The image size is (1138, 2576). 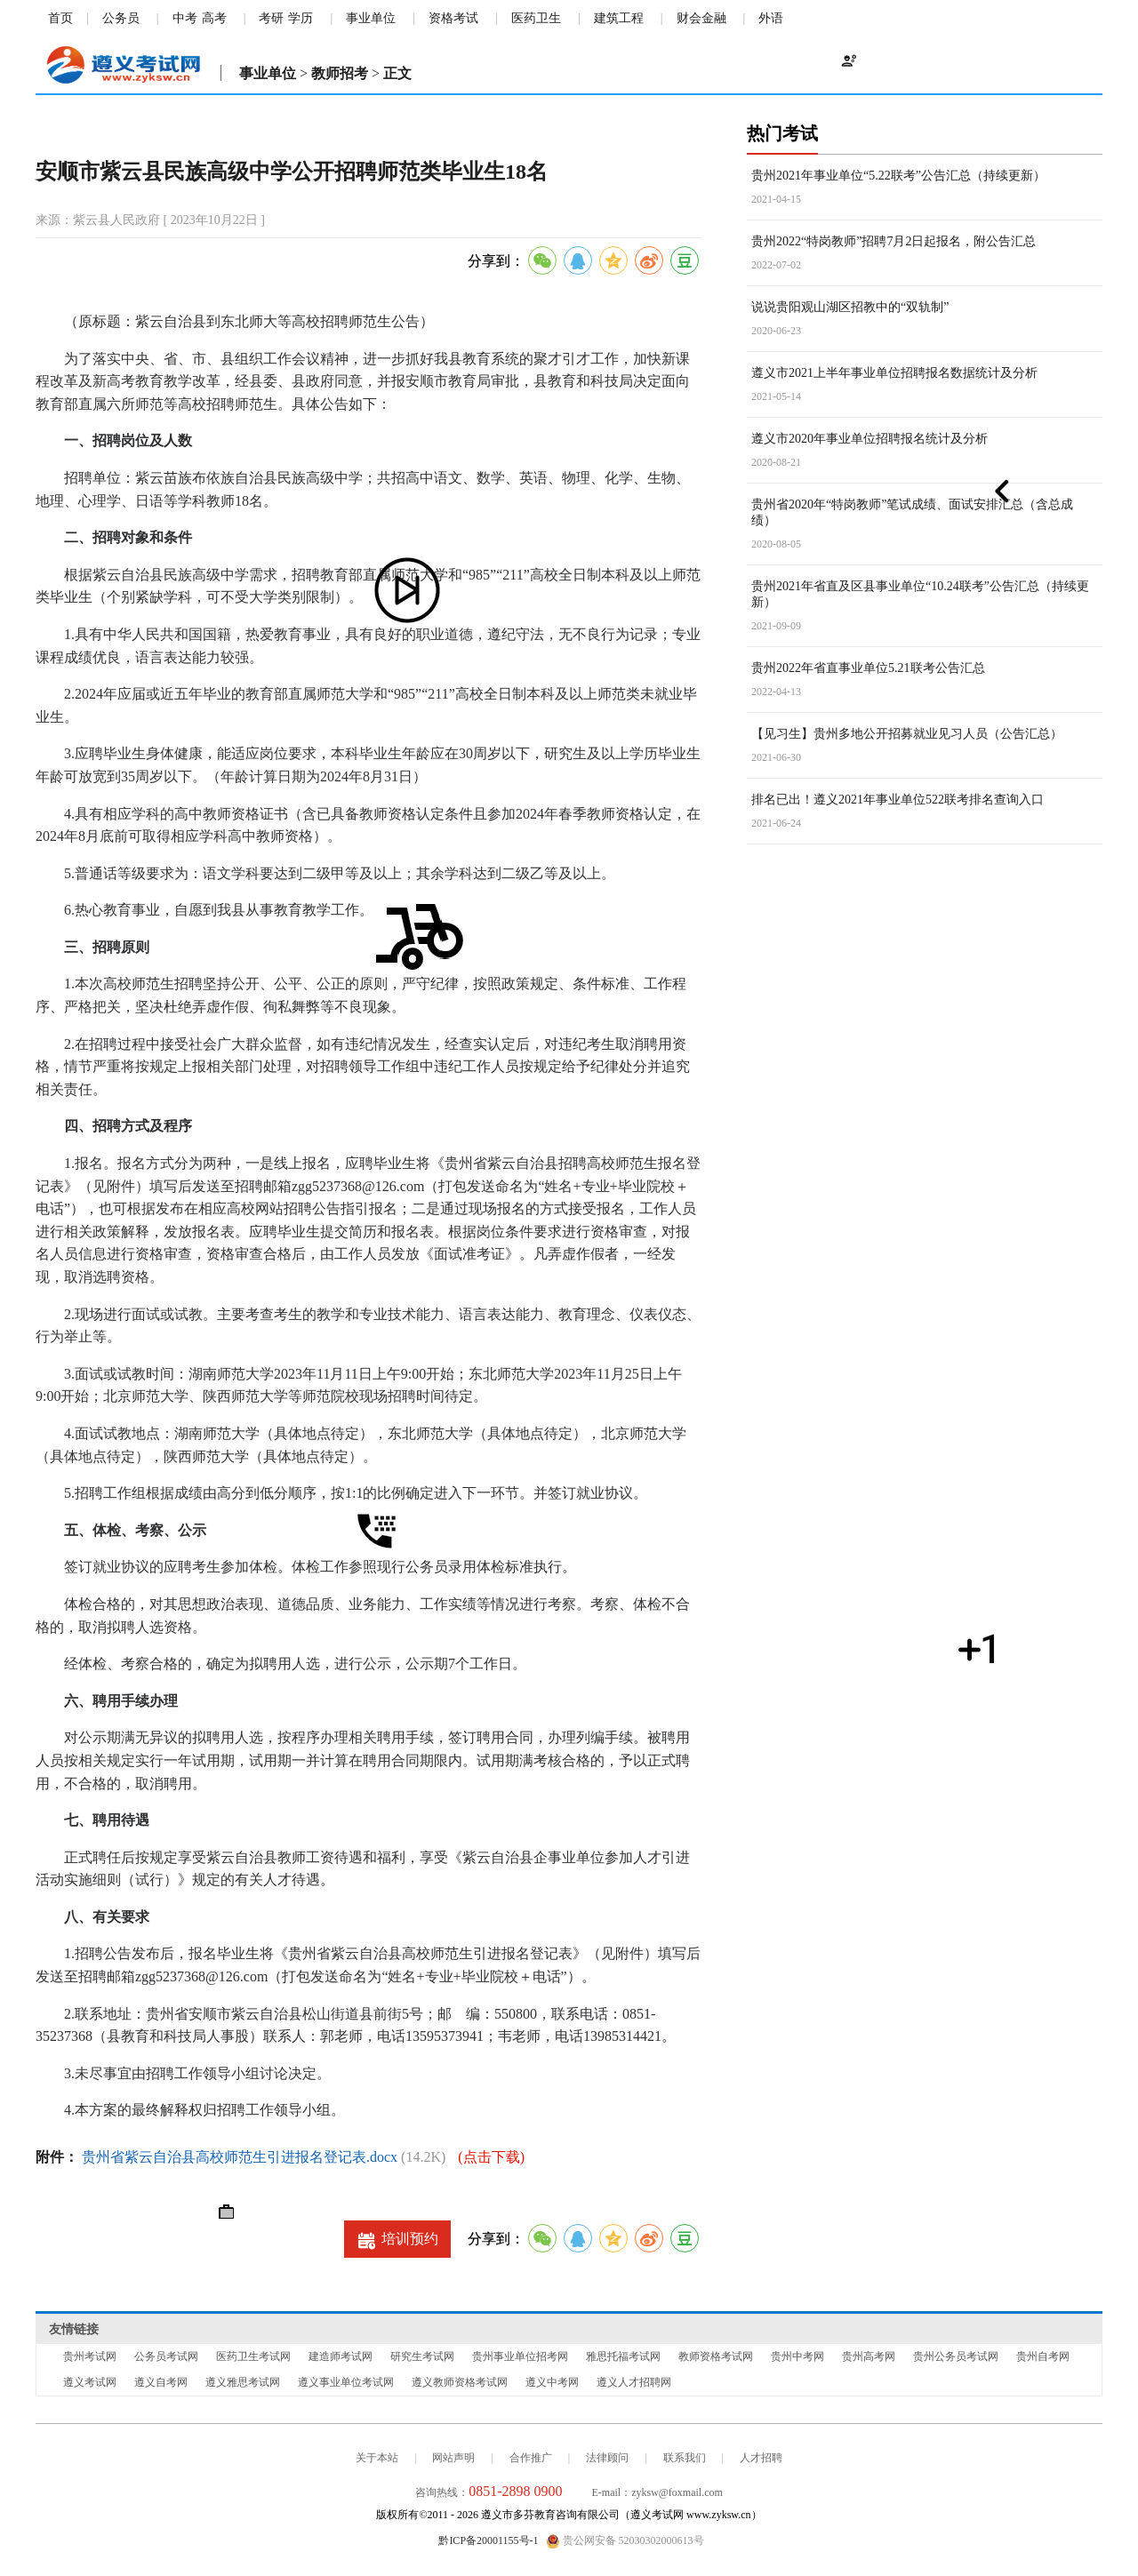 I want to click on view bike and scooter rental options, so click(x=420, y=937).